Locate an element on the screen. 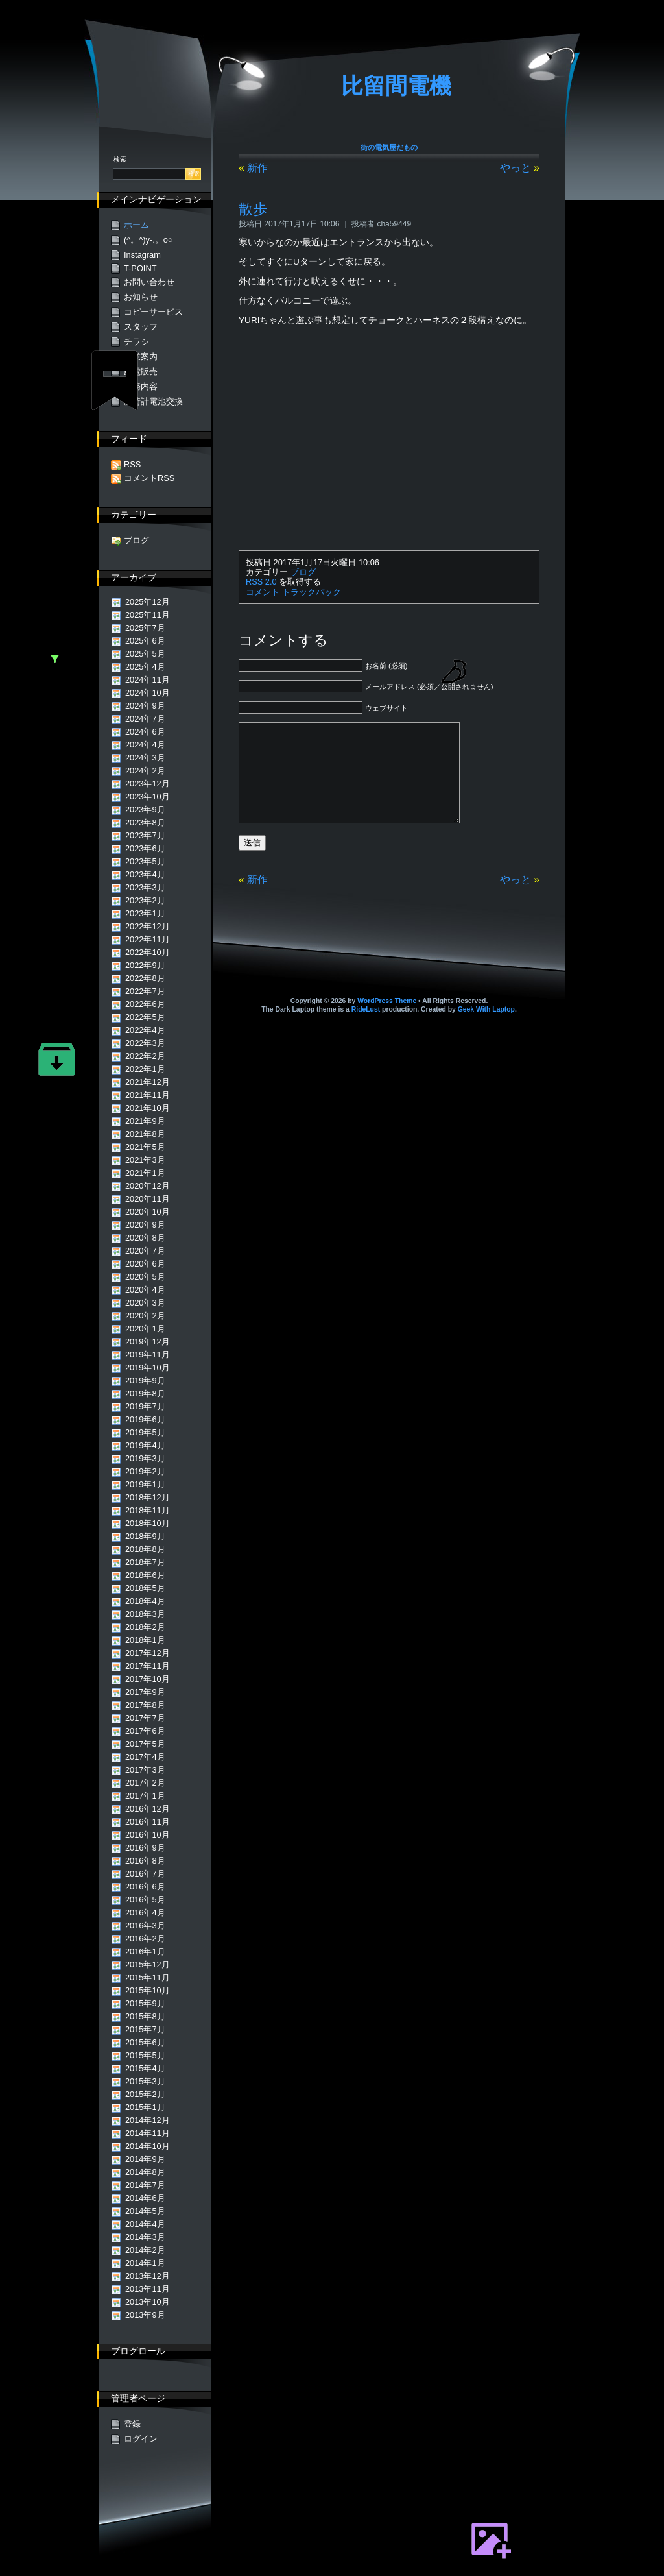 The image size is (664, 2576). add a new image or photo is located at coordinates (490, 2539).